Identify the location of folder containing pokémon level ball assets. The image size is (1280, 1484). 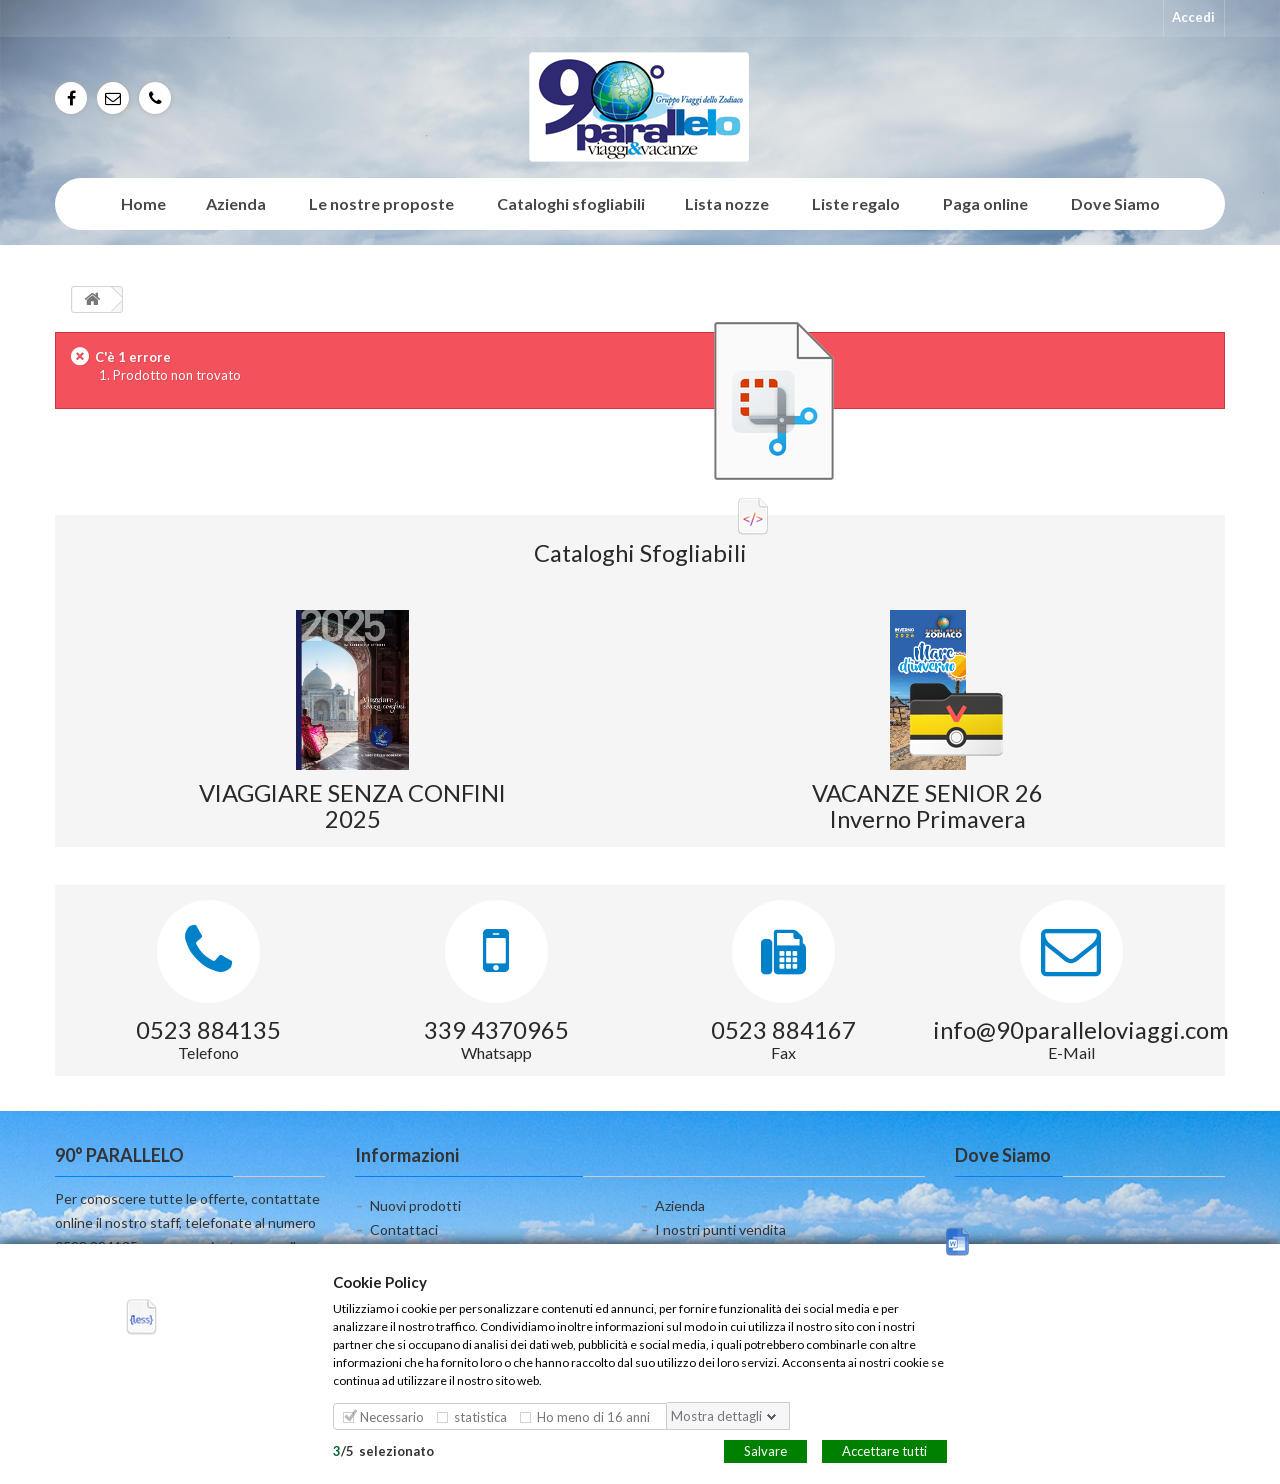
(956, 722).